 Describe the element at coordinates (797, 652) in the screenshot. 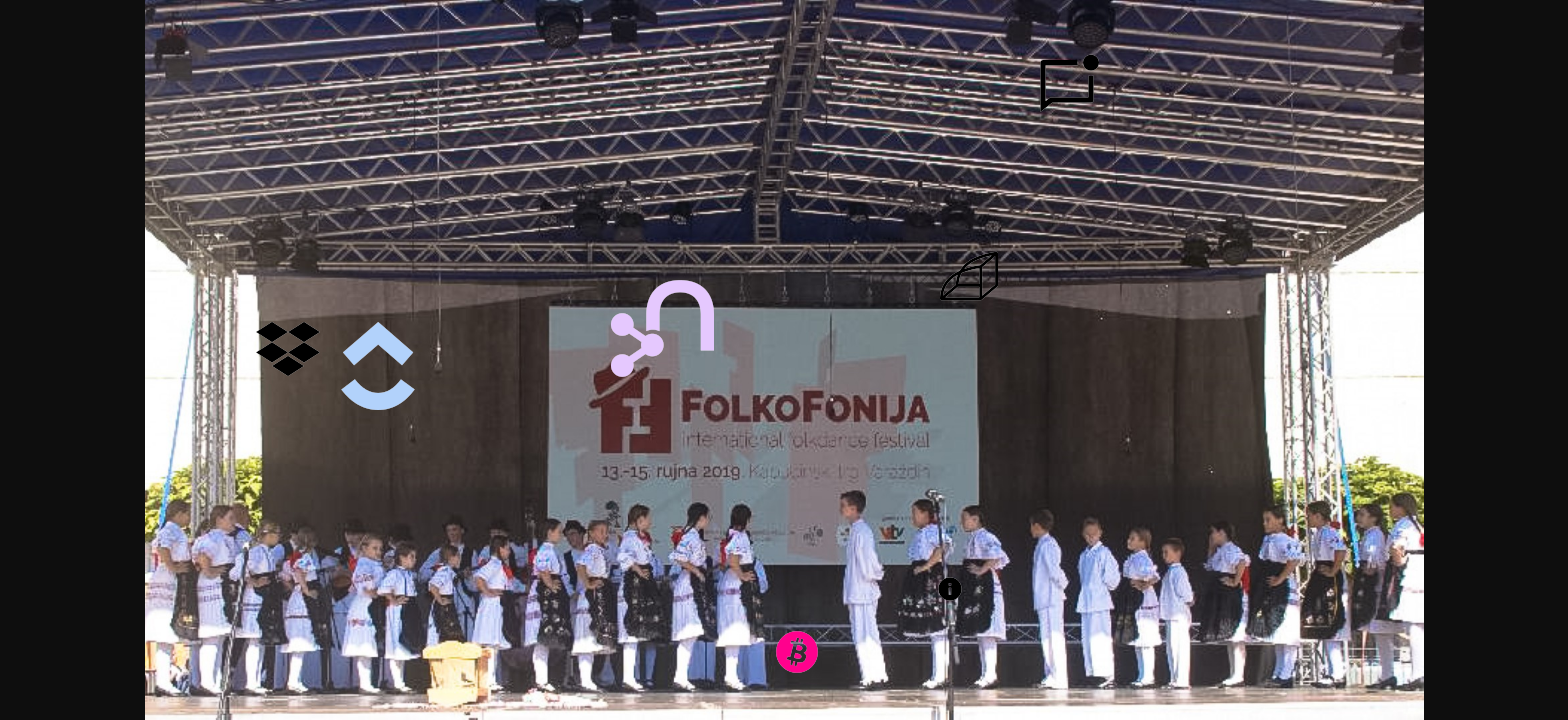

I see `bitcoin logo` at that location.